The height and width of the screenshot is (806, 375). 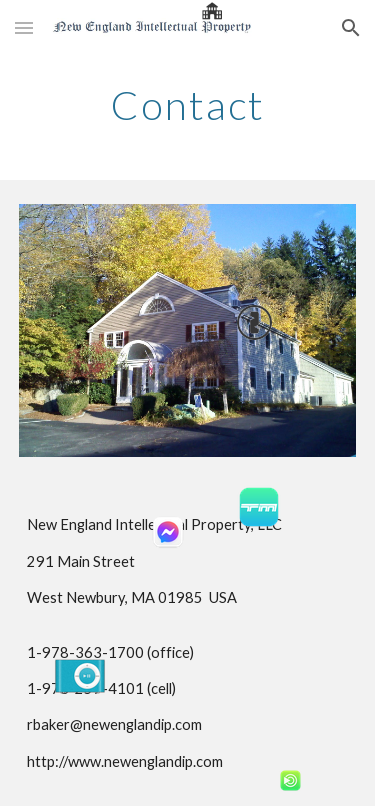 I want to click on open the mate desktop environment app, so click(x=290, y=780).